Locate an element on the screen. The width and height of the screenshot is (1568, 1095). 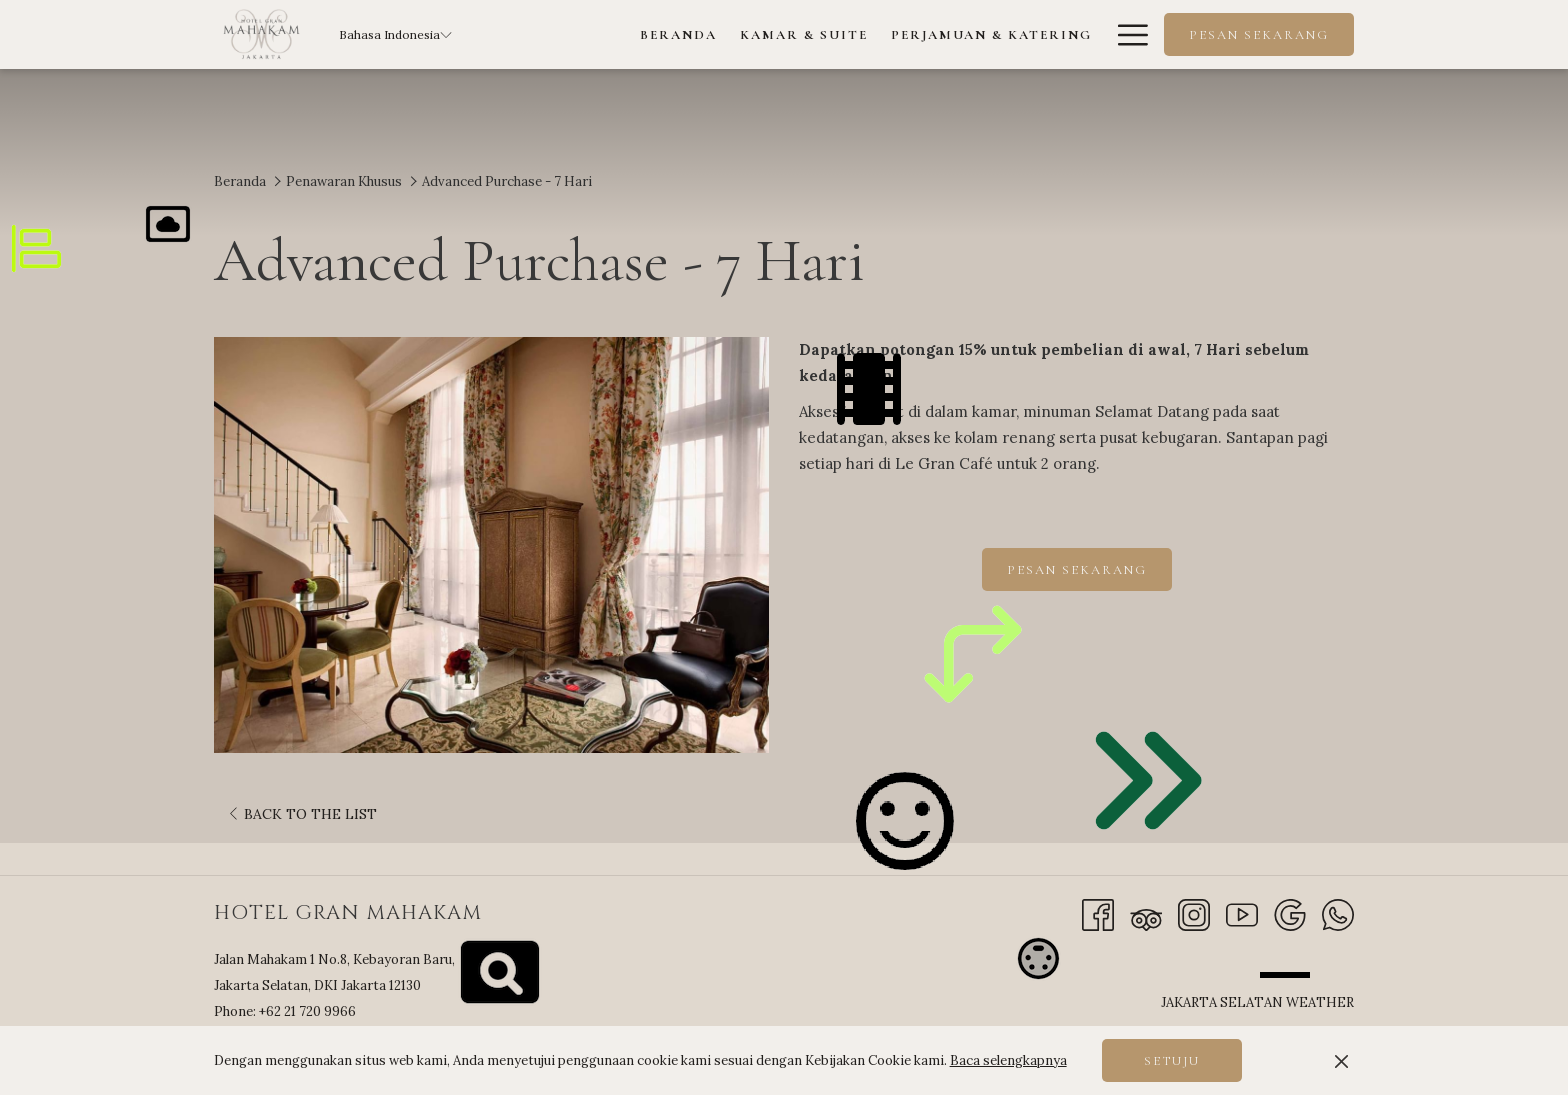
align text to the left is located at coordinates (35, 248).